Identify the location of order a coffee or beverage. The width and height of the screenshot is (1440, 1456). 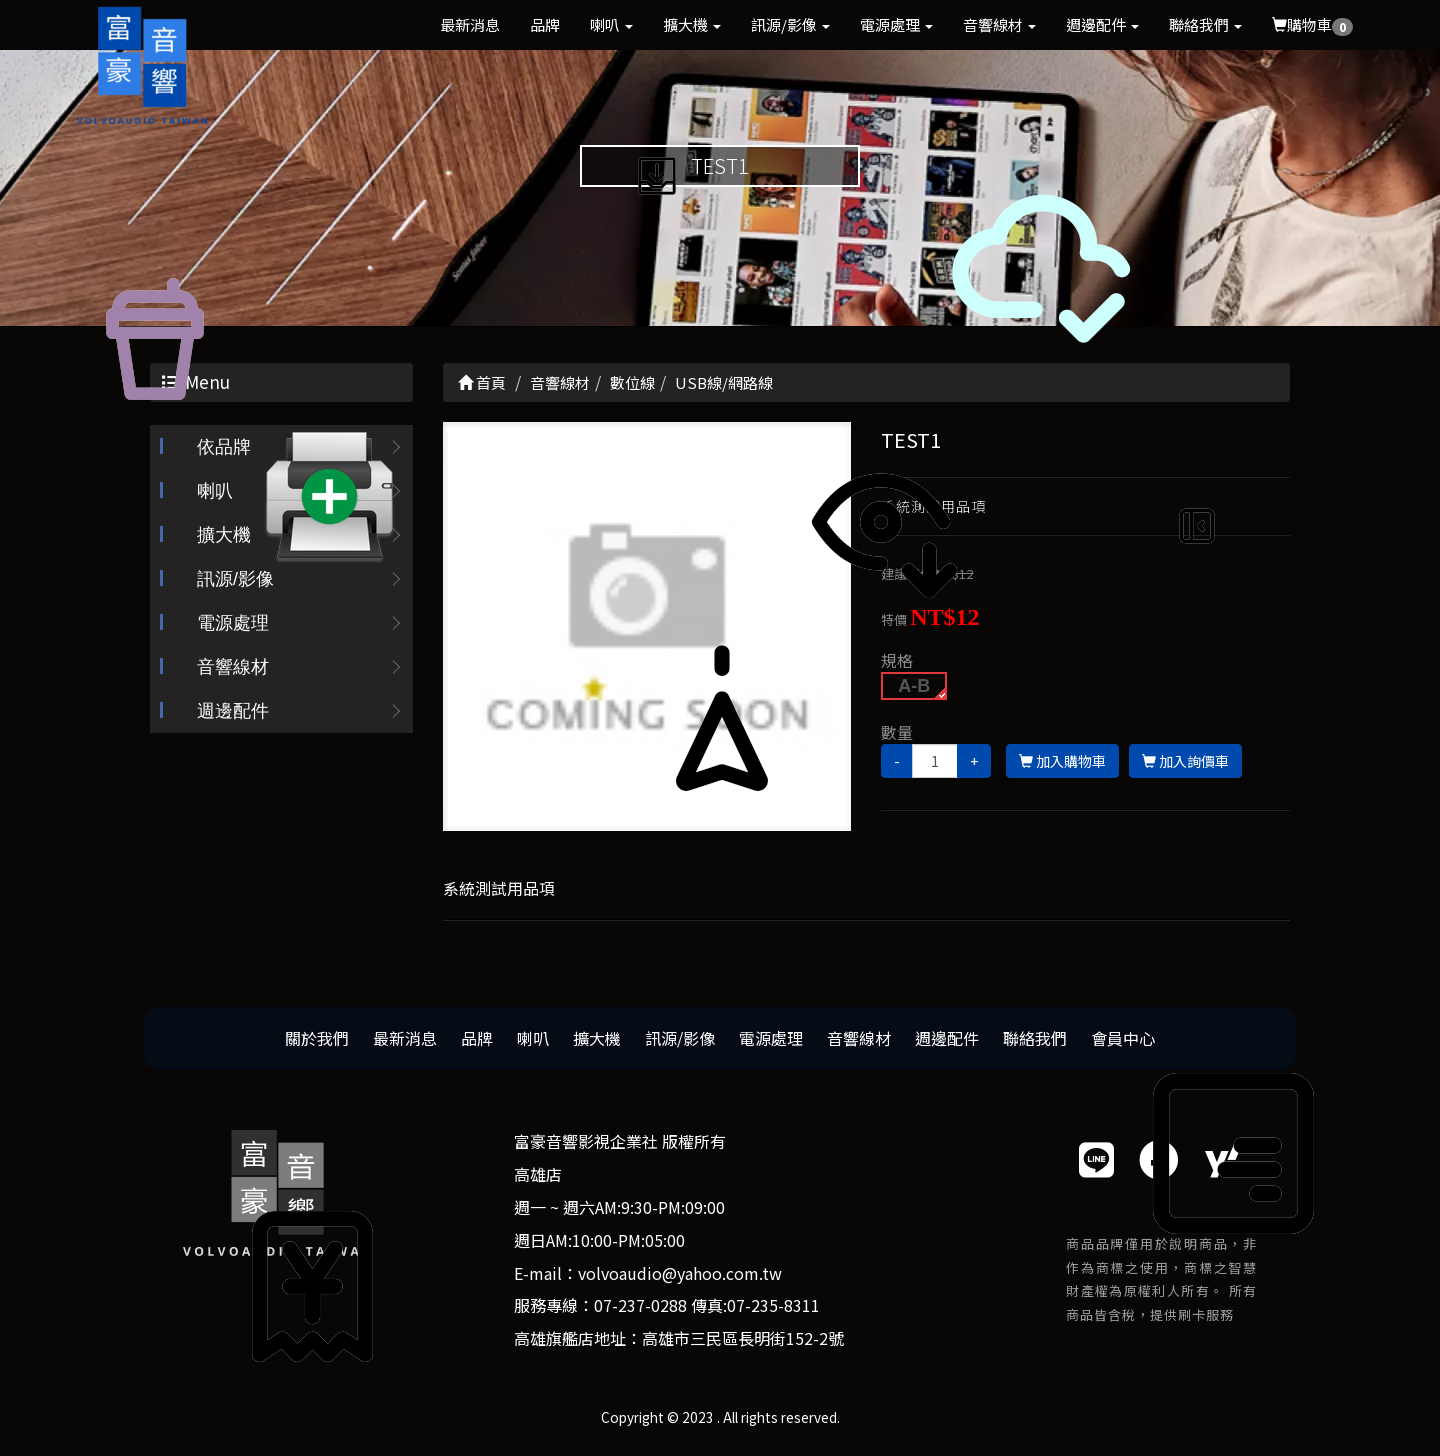
(155, 339).